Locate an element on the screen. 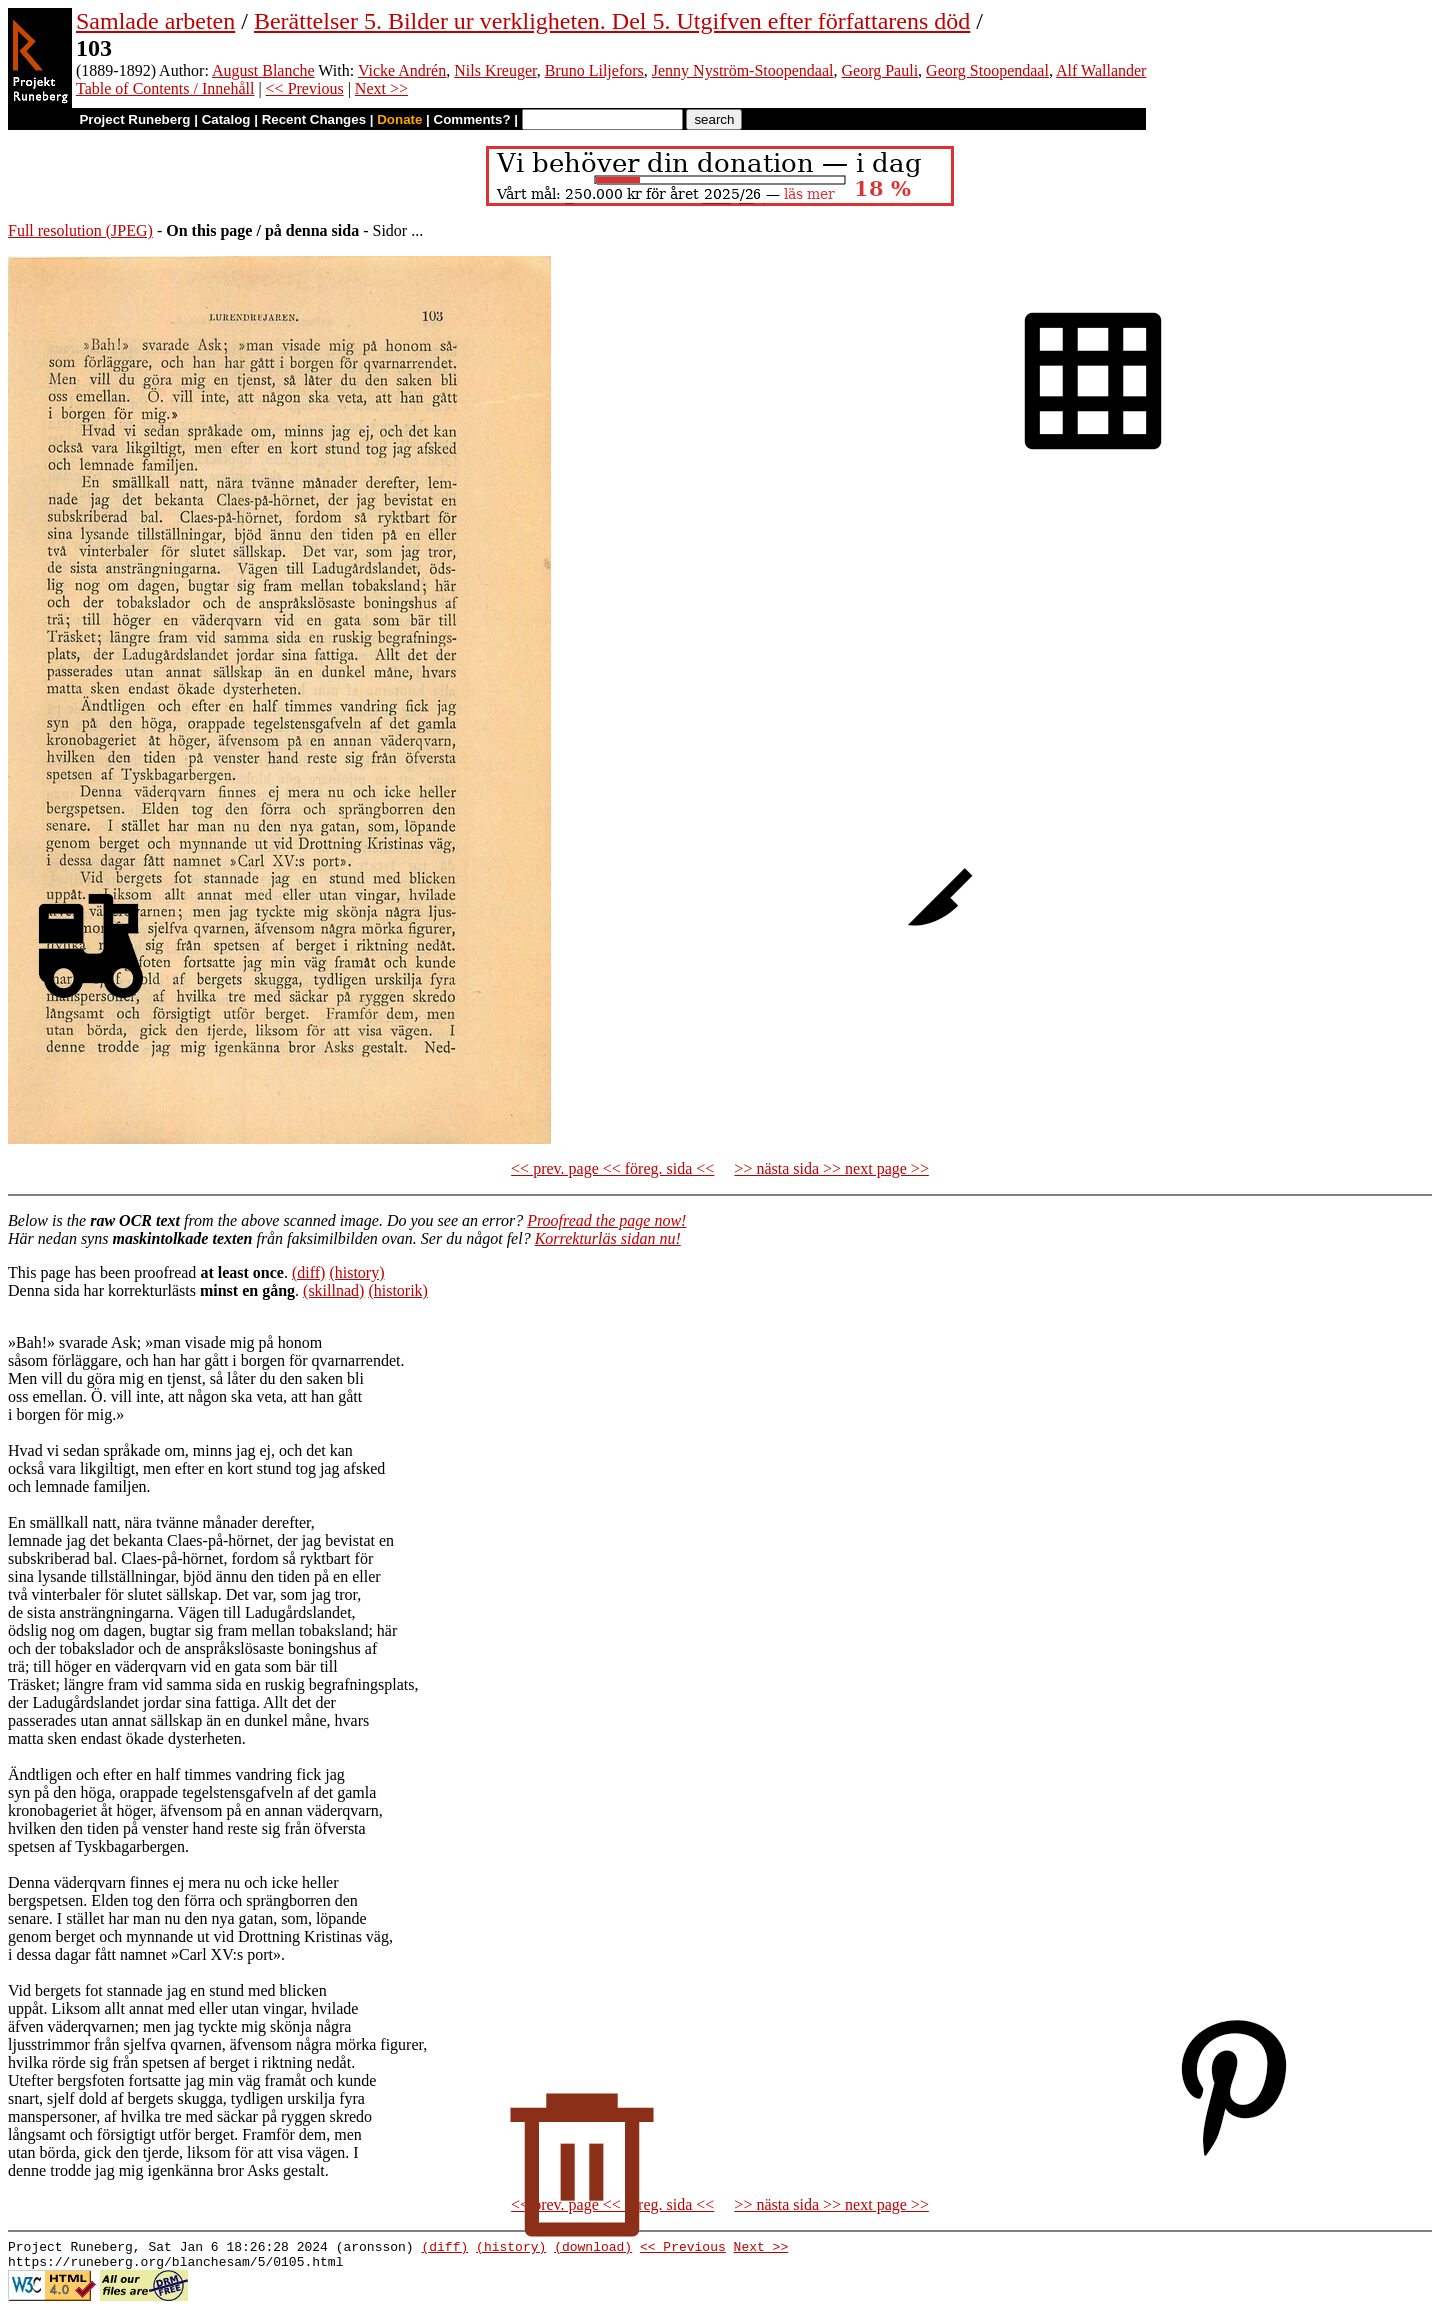 The image size is (1440, 2319). slice or cut selected object is located at coordinates (944, 897).